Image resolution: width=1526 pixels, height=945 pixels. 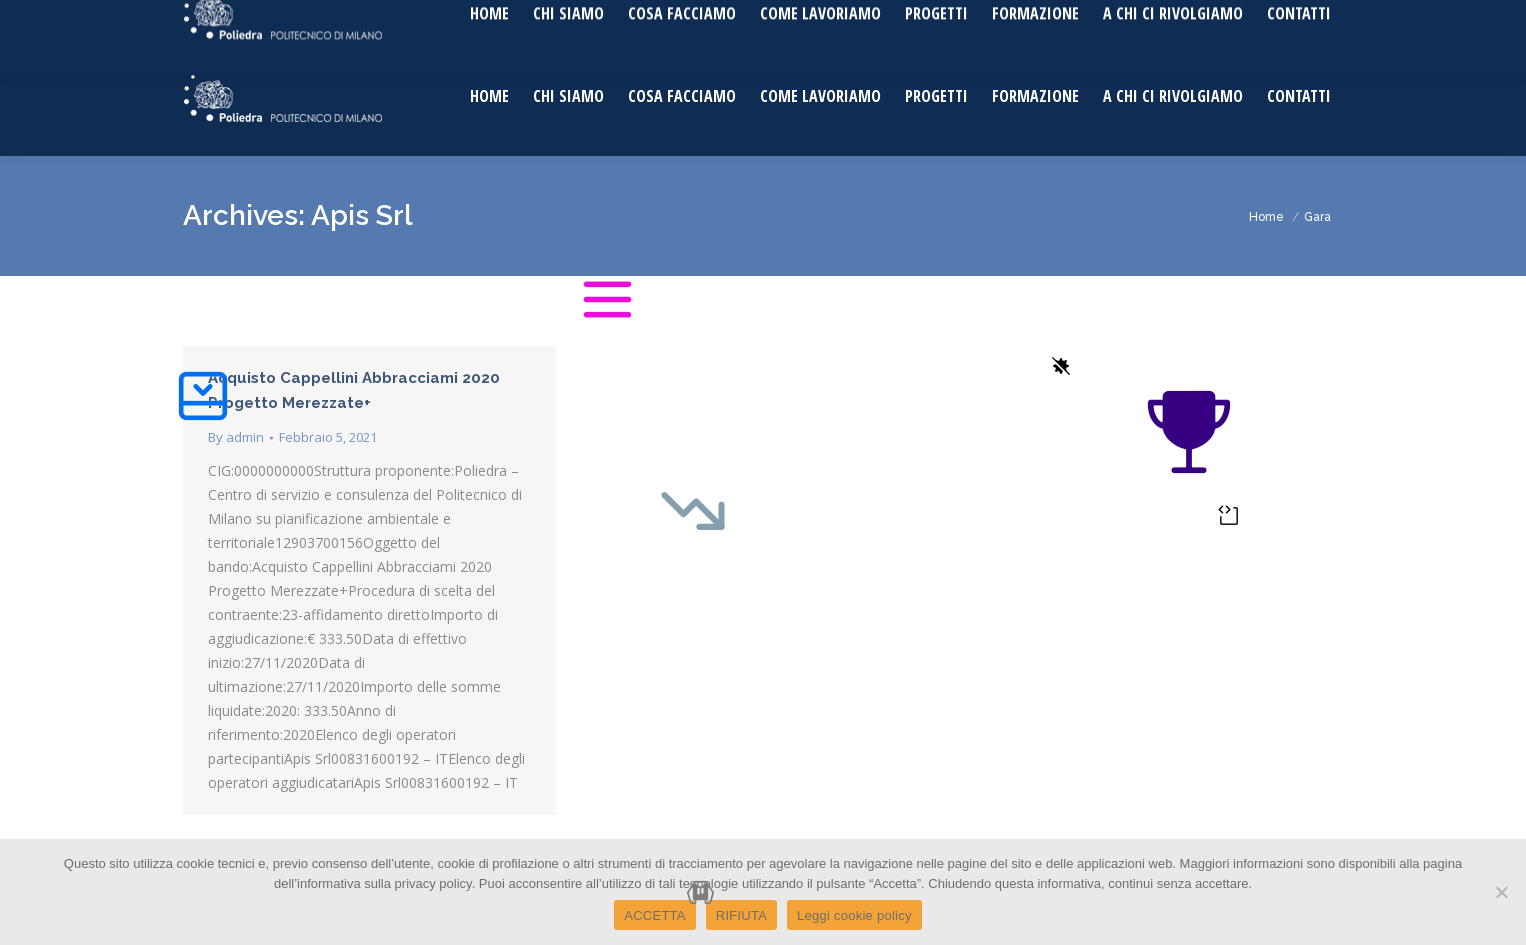 I want to click on browse clothing or apparel items, so click(x=700, y=892).